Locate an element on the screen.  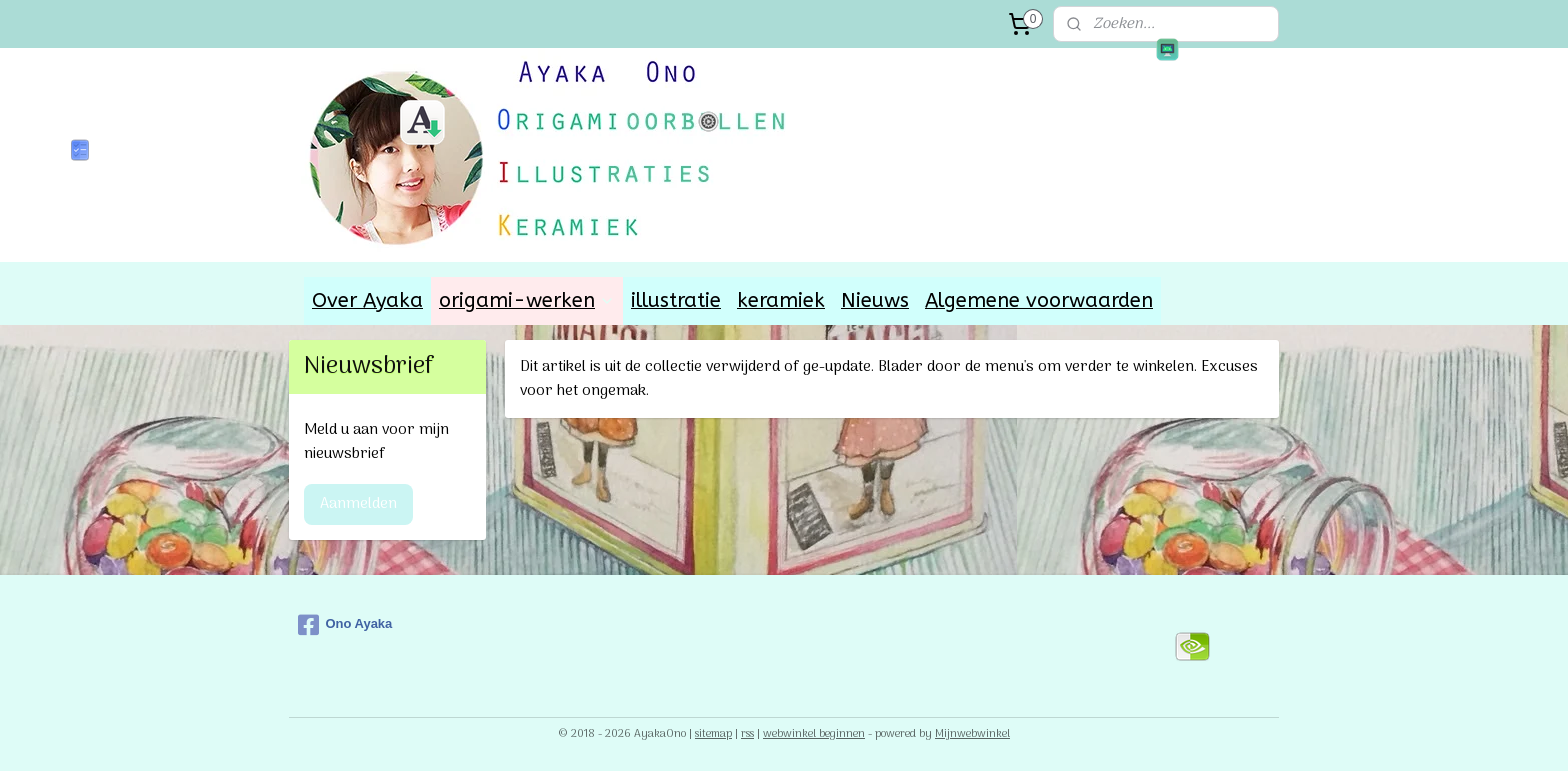
open the to-do list app is located at coordinates (80, 150).